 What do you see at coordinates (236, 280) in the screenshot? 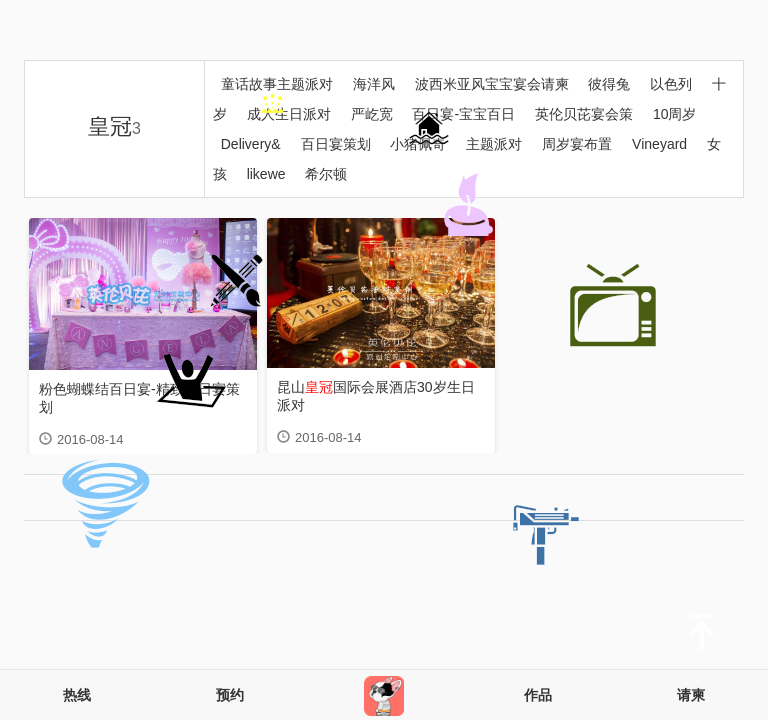
I see `access drawing and editing tools` at bounding box center [236, 280].